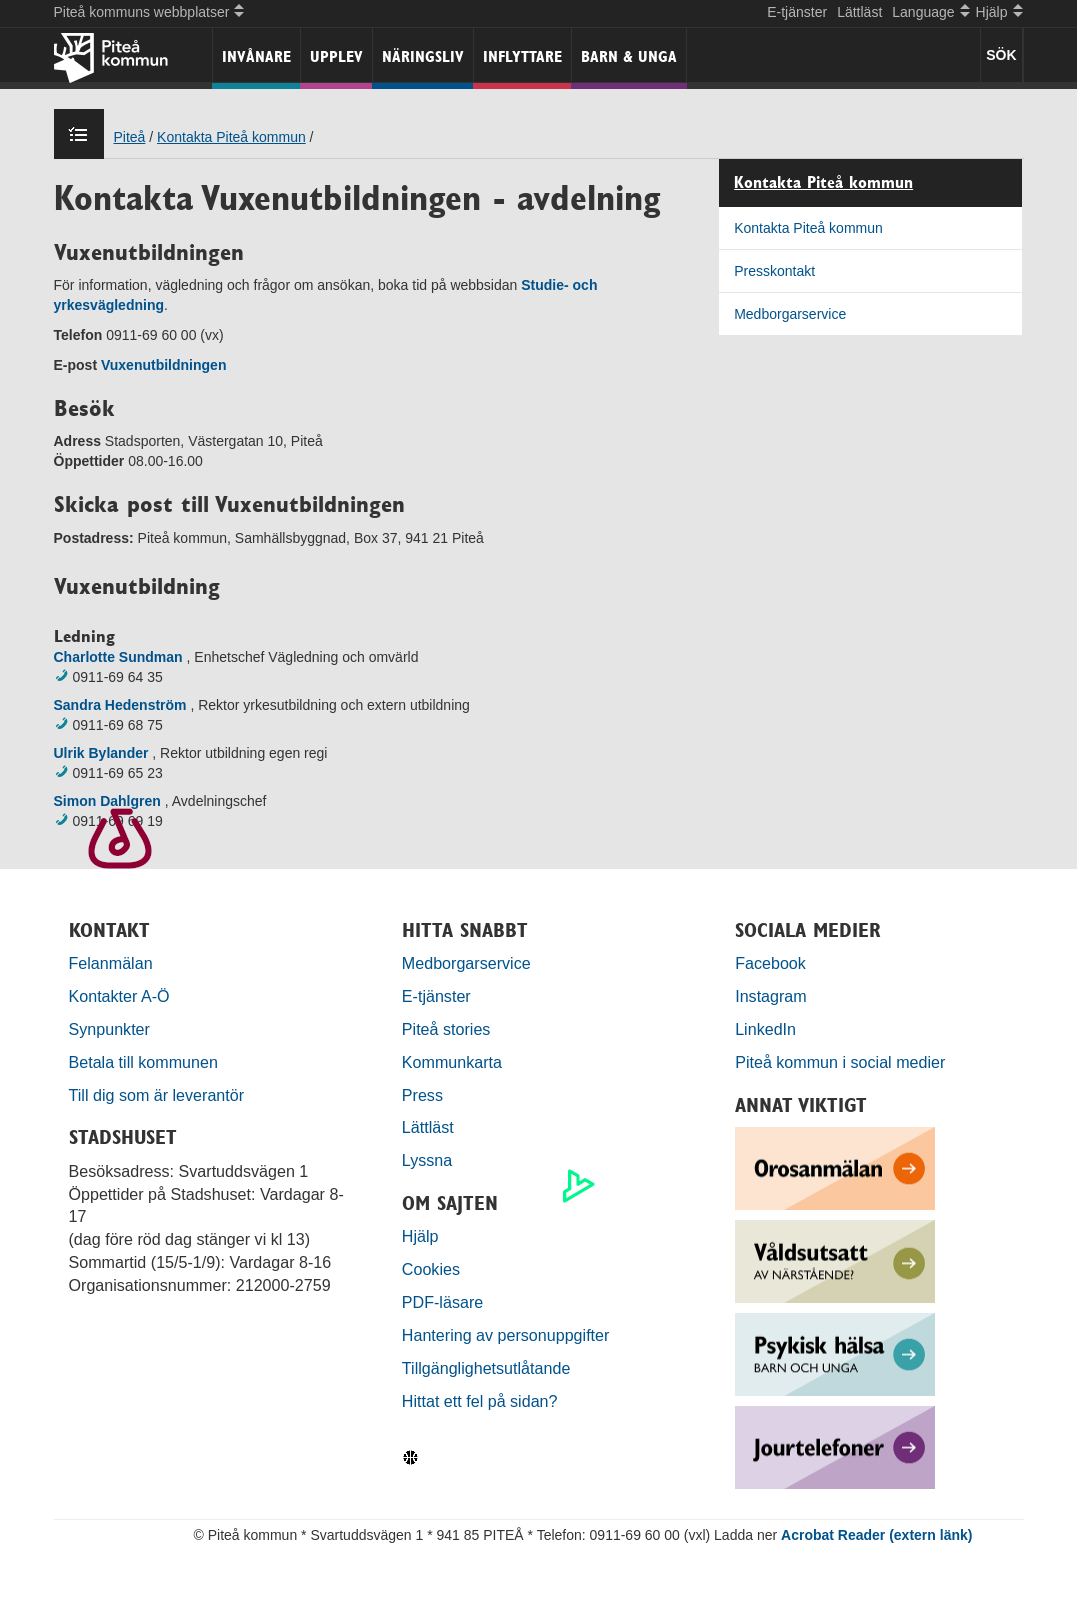 The height and width of the screenshot is (1599, 1077). Describe the element at coordinates (120, 837) in the screenshot. I see `open bandlab music creation app` at that location.